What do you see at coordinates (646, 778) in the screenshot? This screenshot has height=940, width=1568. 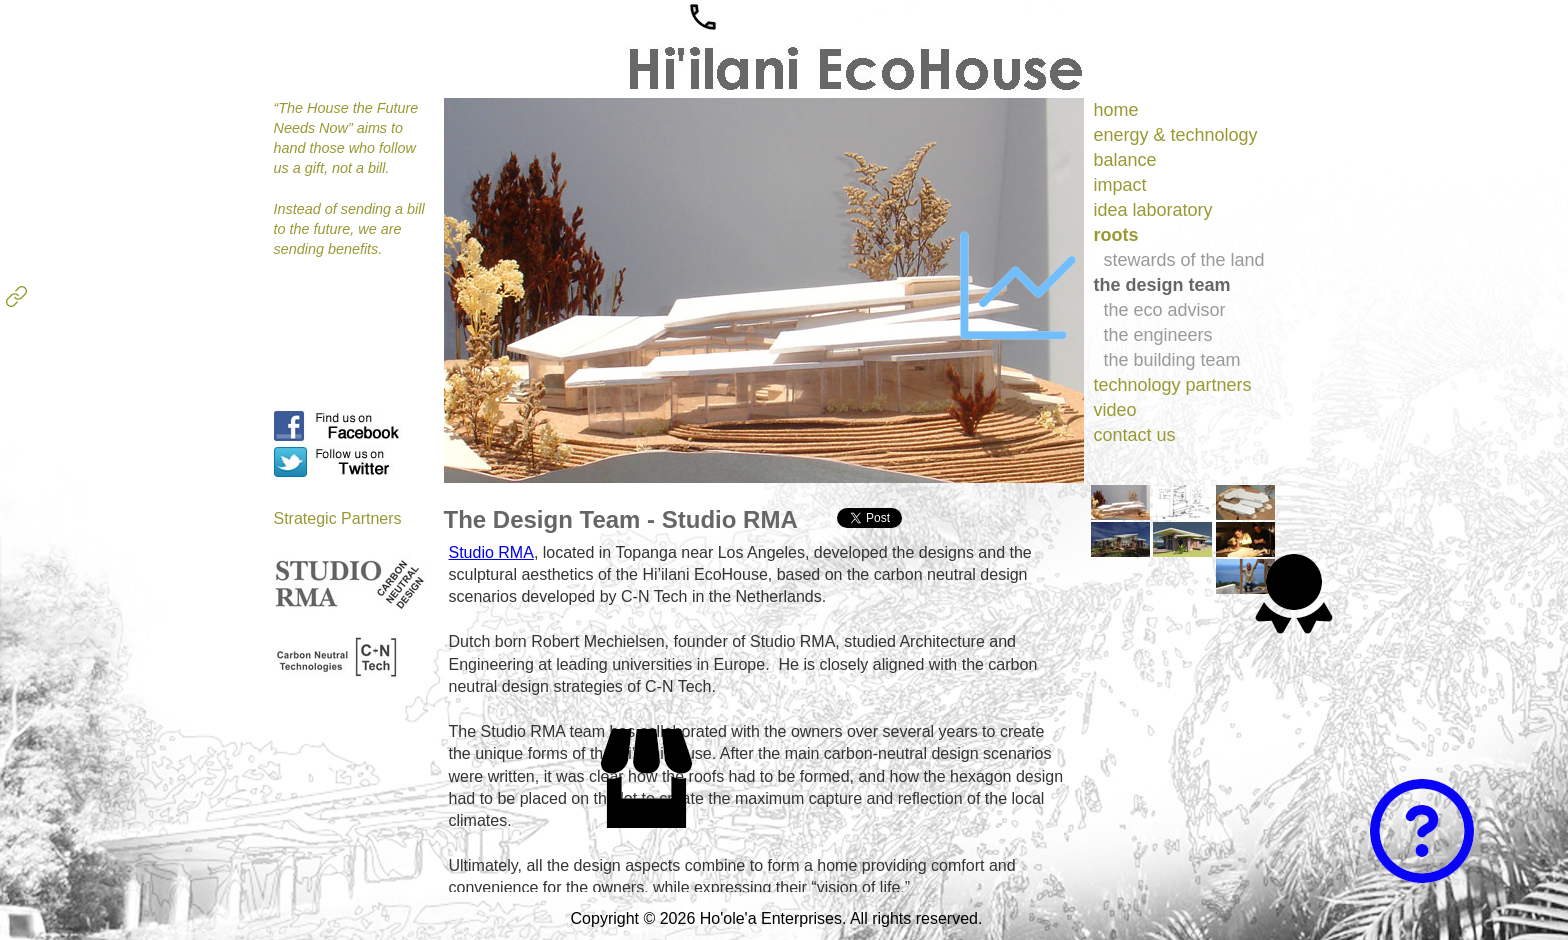 I see `open the store or shop` at bounding box center [646, 778].